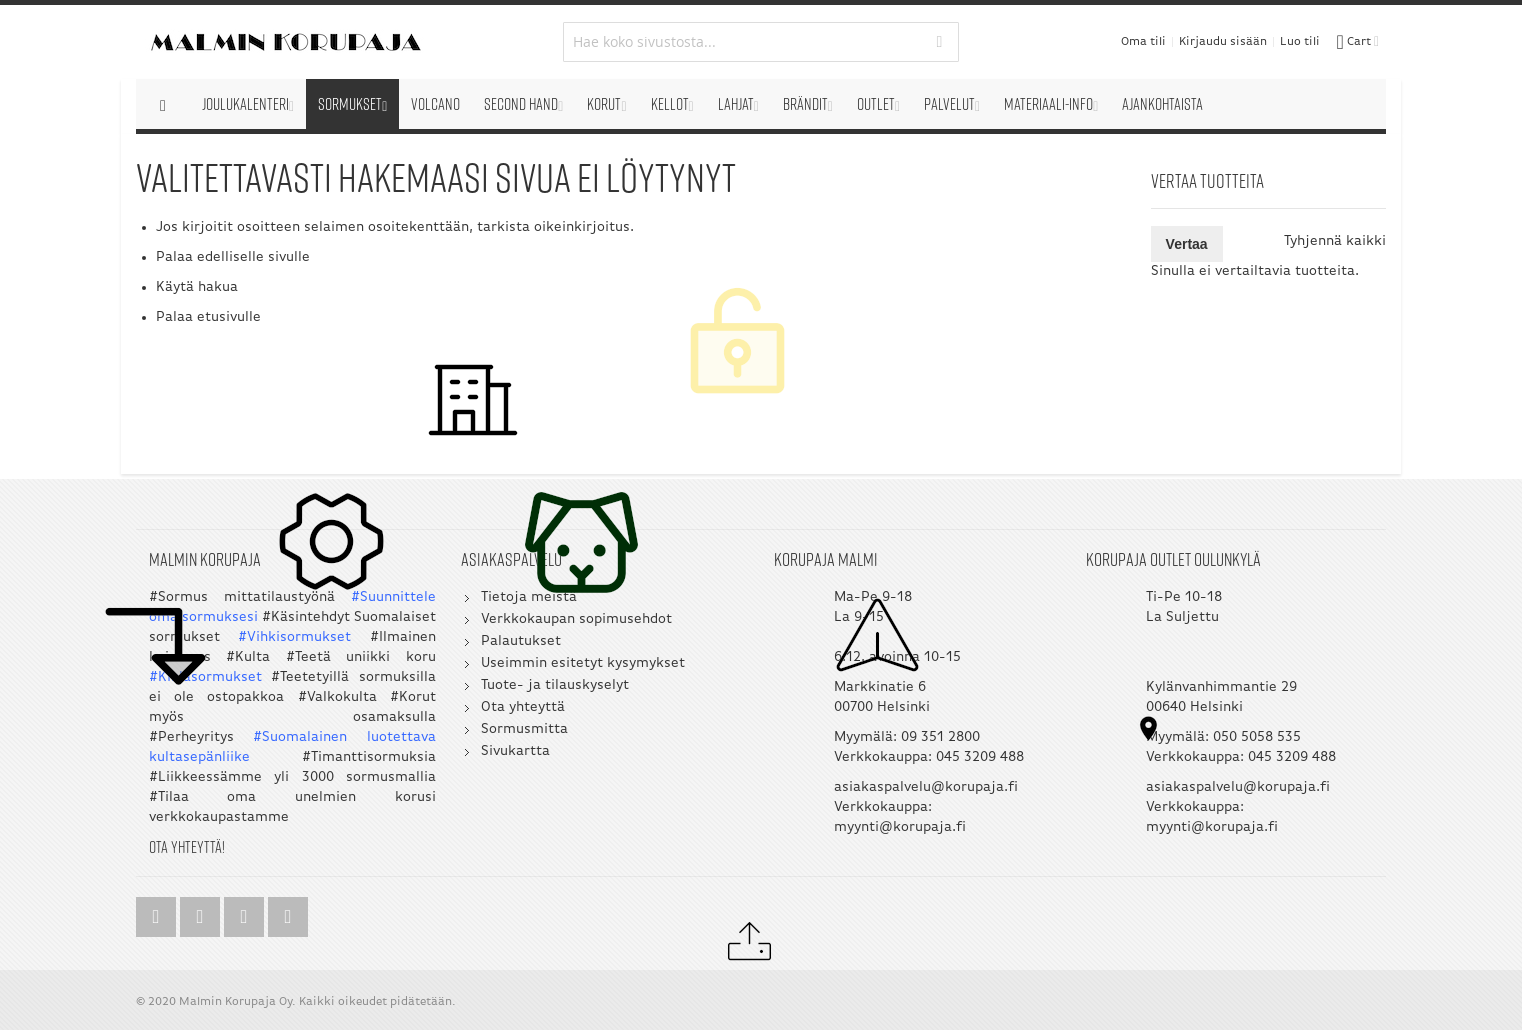 The image size is (1522, 1030). I want to click on view current location on map, so click(1148, 728).